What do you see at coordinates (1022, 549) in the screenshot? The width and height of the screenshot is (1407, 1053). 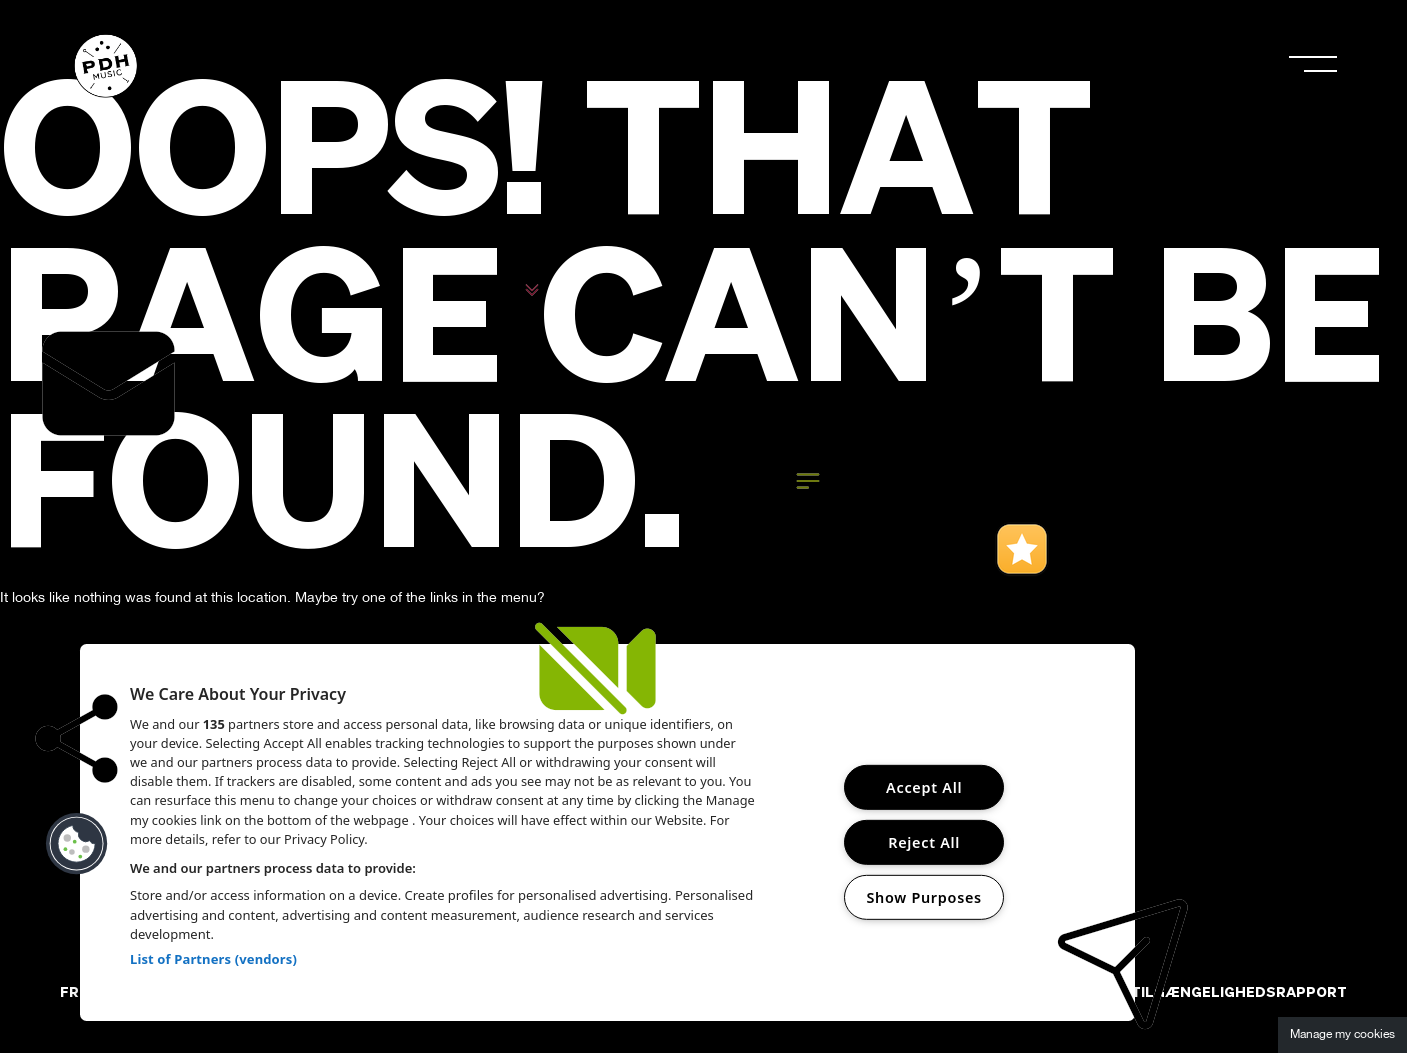 I see `view featured applications` at bounding box center [1022, 549].